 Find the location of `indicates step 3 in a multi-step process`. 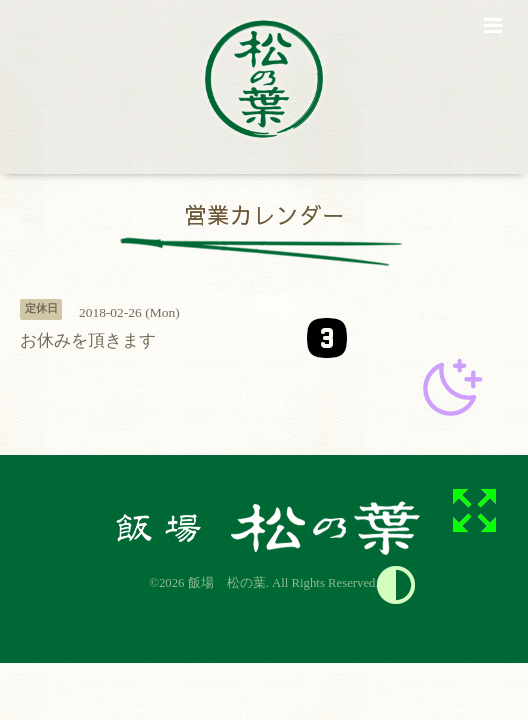

indicates step 3 in a multi-step process is located at coordinates (327, 338).